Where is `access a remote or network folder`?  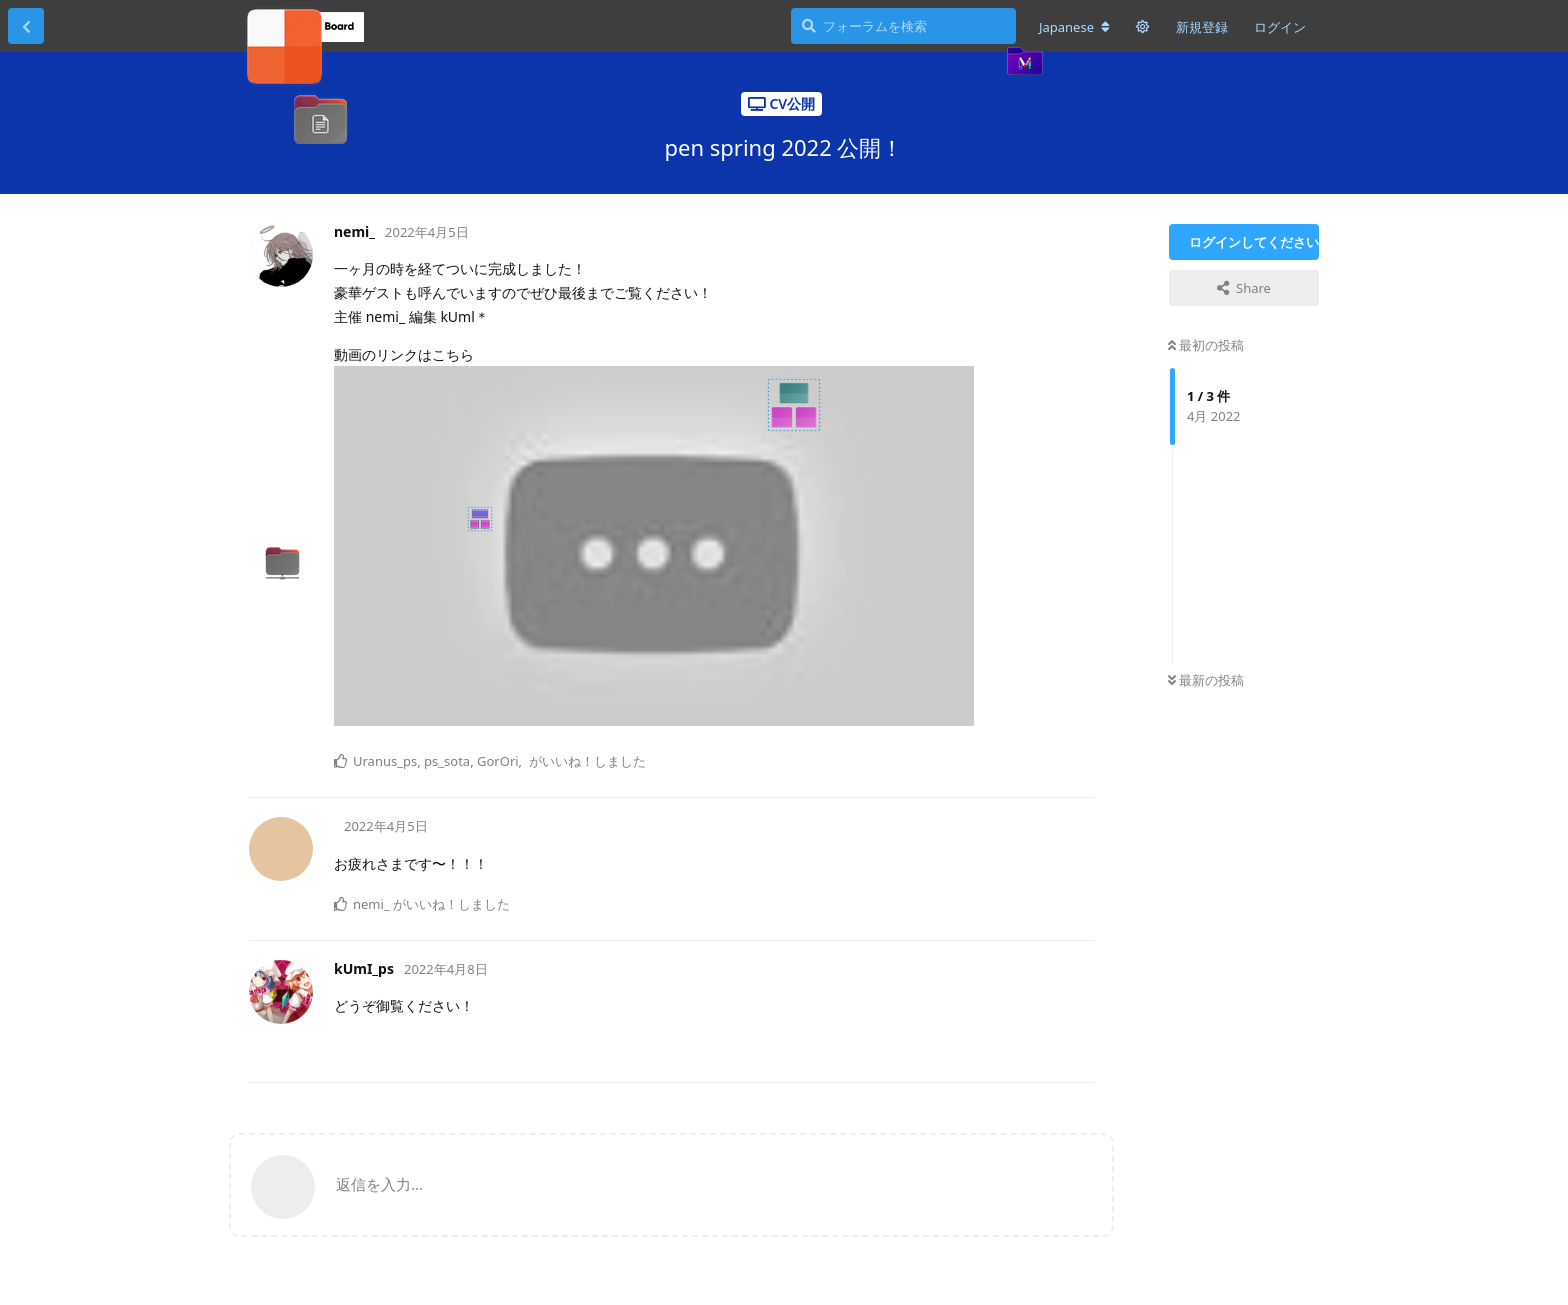
access a remote or network folder is located at coordinates (282, 562).